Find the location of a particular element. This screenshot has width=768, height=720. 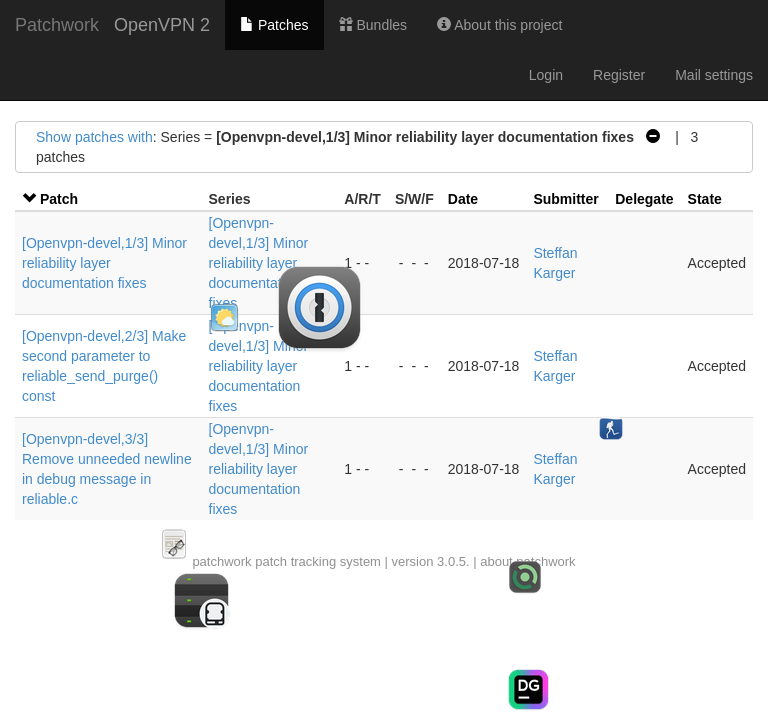

open the documents app is located at coordinates (174, 544).